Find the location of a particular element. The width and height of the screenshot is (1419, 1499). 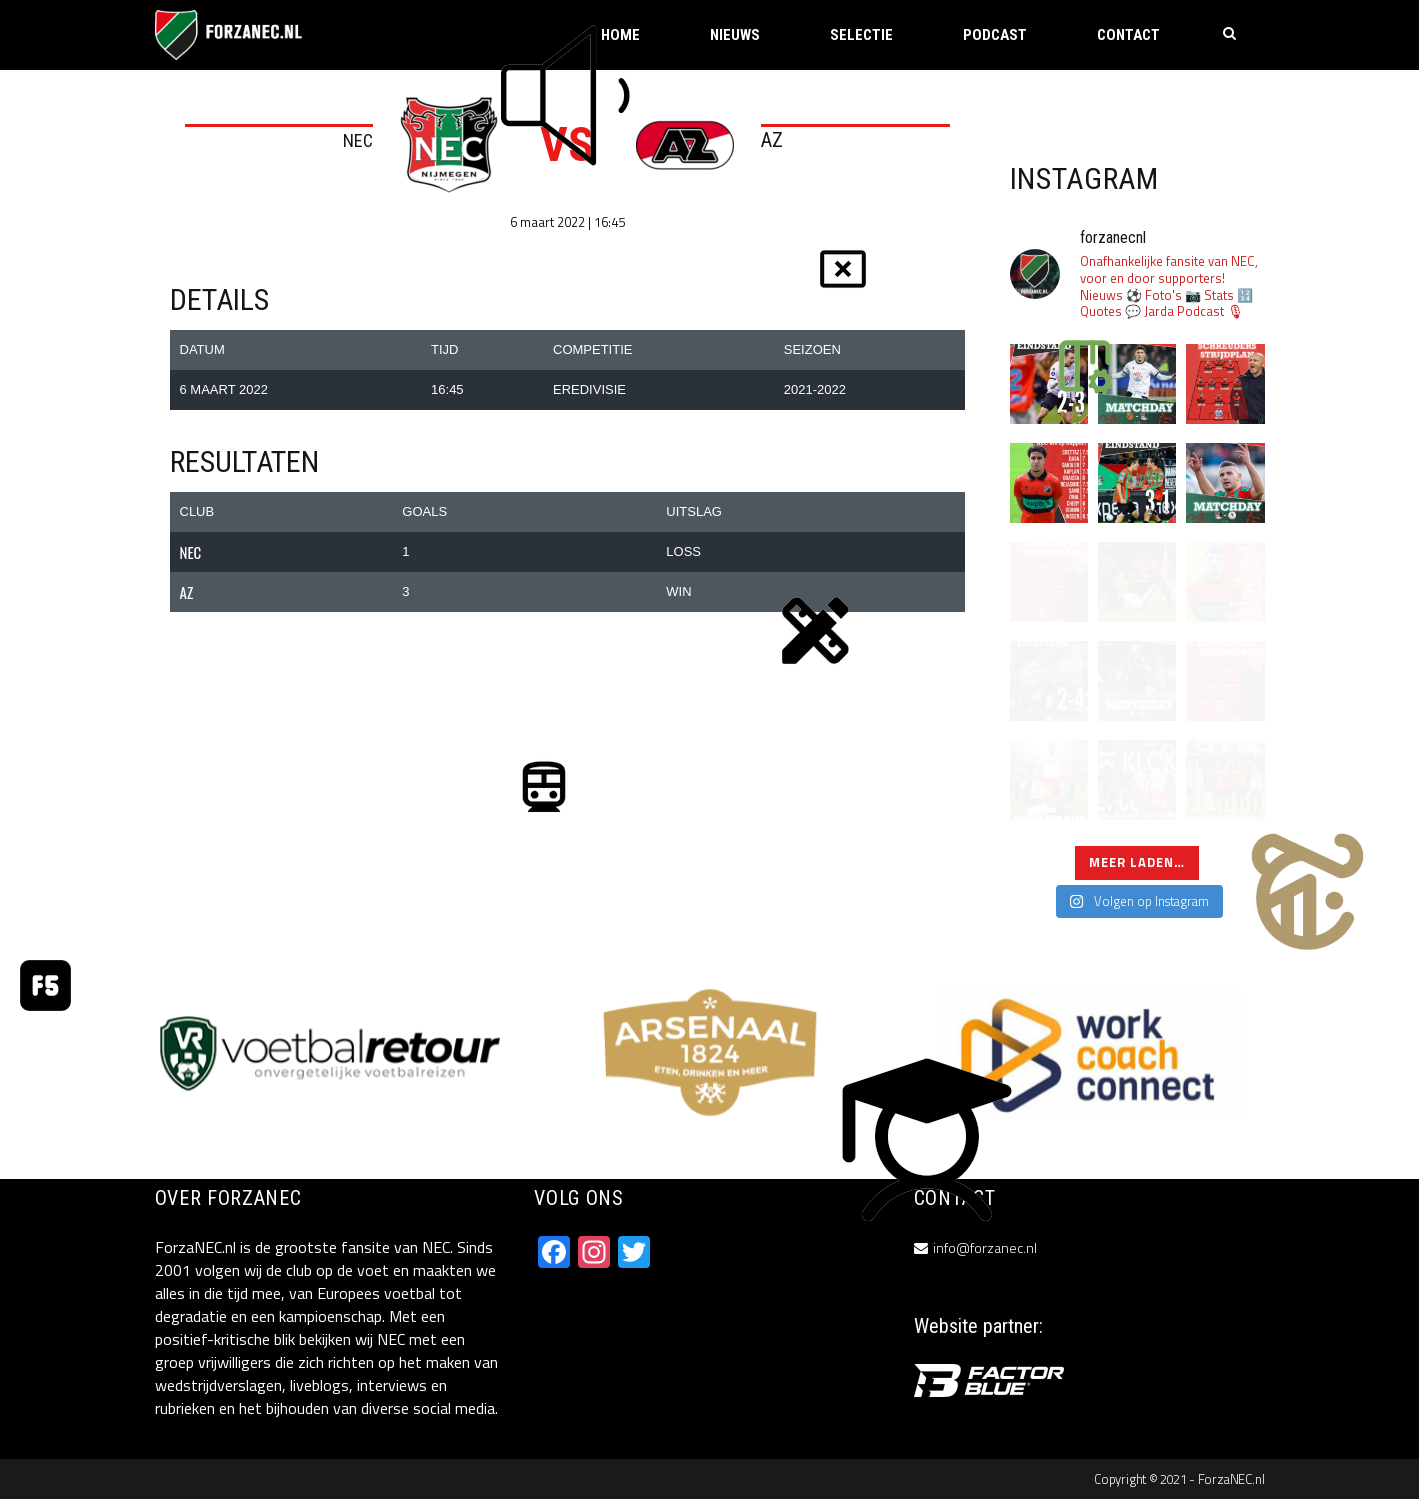

adjust volume to low level is located at coordinates (576, 95).